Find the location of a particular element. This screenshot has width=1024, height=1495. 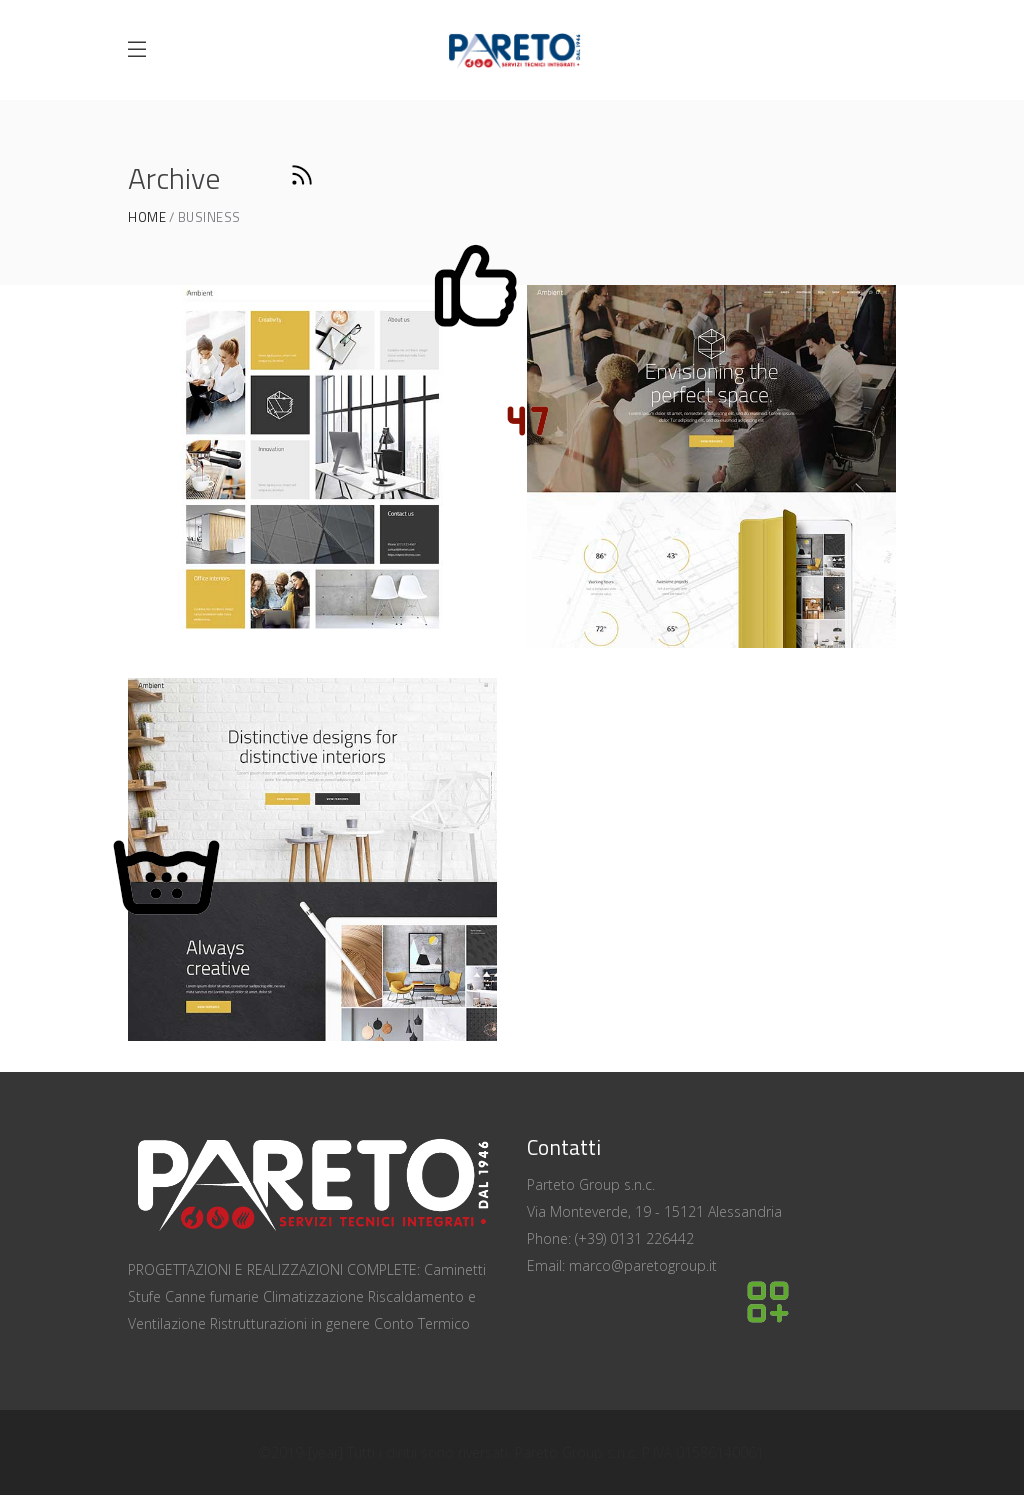

wash at high temperature setting (5 dots) is located at coordinates (166, 877).